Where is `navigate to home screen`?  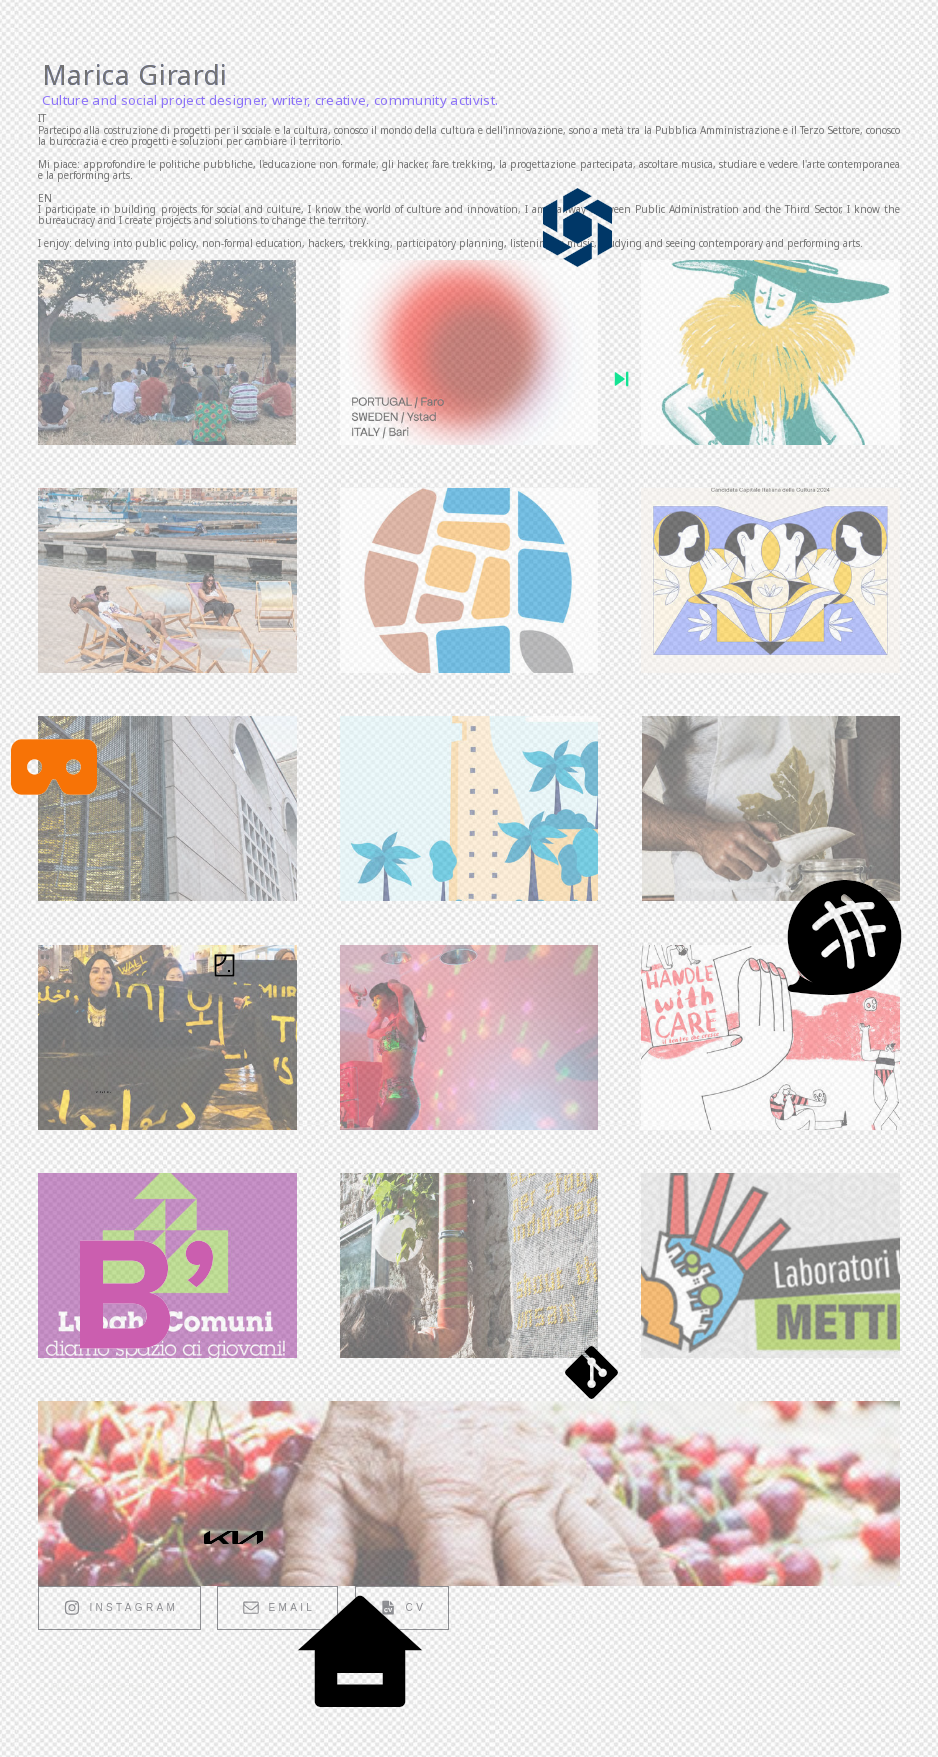
navigate to home screen is located at coordinates (360, 1656).